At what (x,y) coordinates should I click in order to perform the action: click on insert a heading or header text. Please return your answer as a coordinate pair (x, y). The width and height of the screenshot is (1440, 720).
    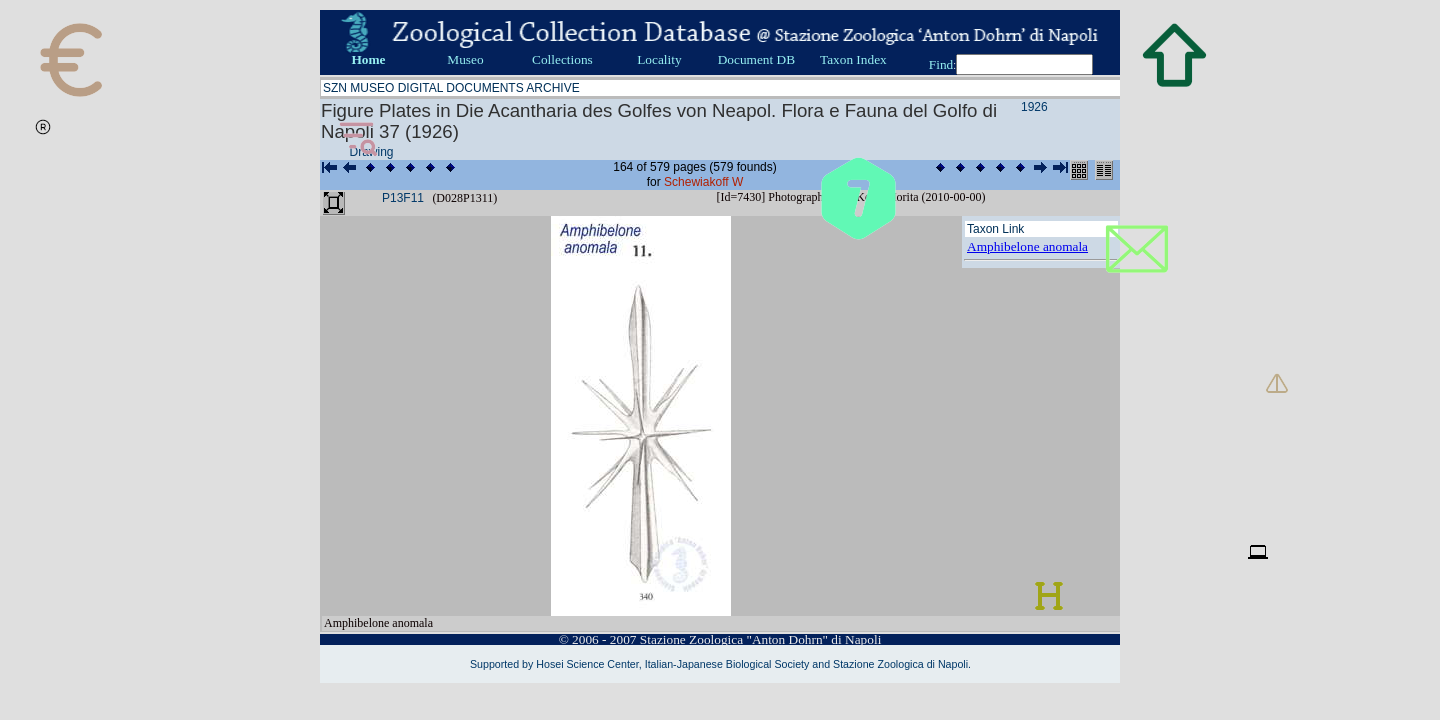
    Looking at the image, I should click on (1049, 596).